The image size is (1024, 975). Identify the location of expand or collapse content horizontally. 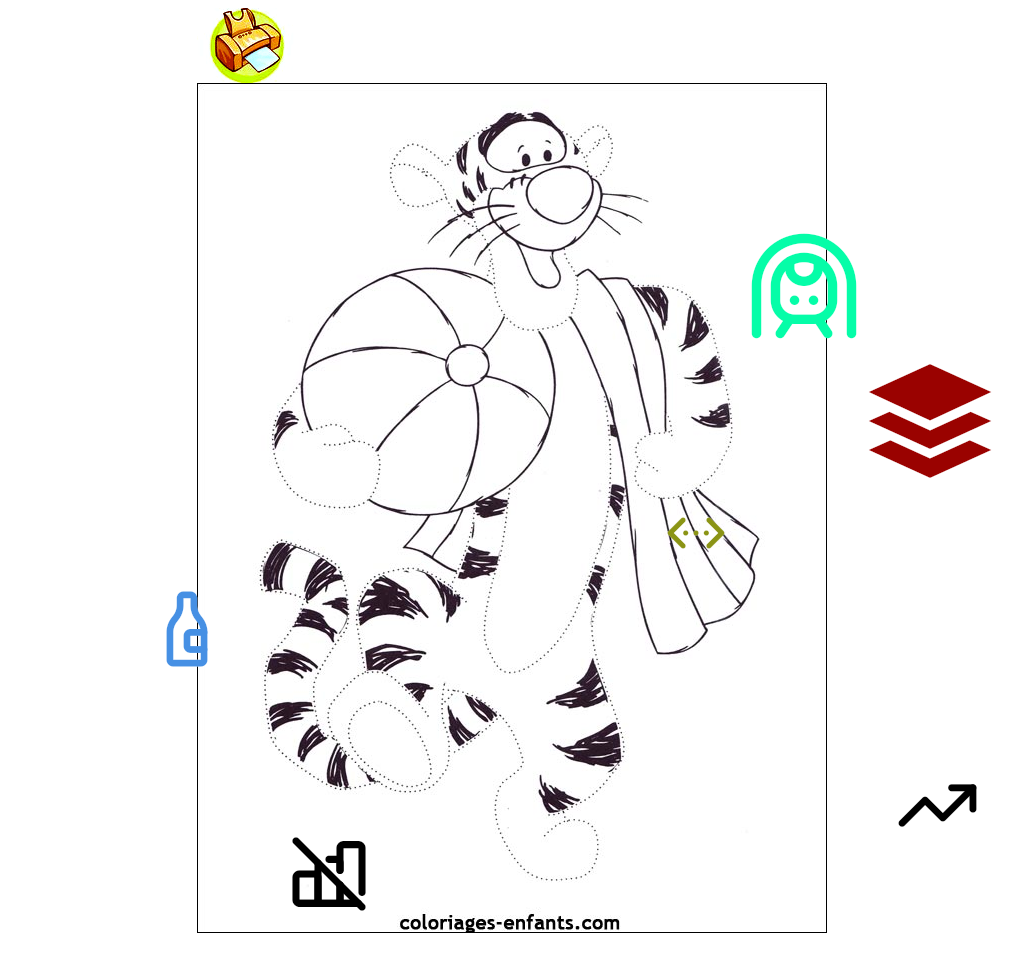
(696, 533).